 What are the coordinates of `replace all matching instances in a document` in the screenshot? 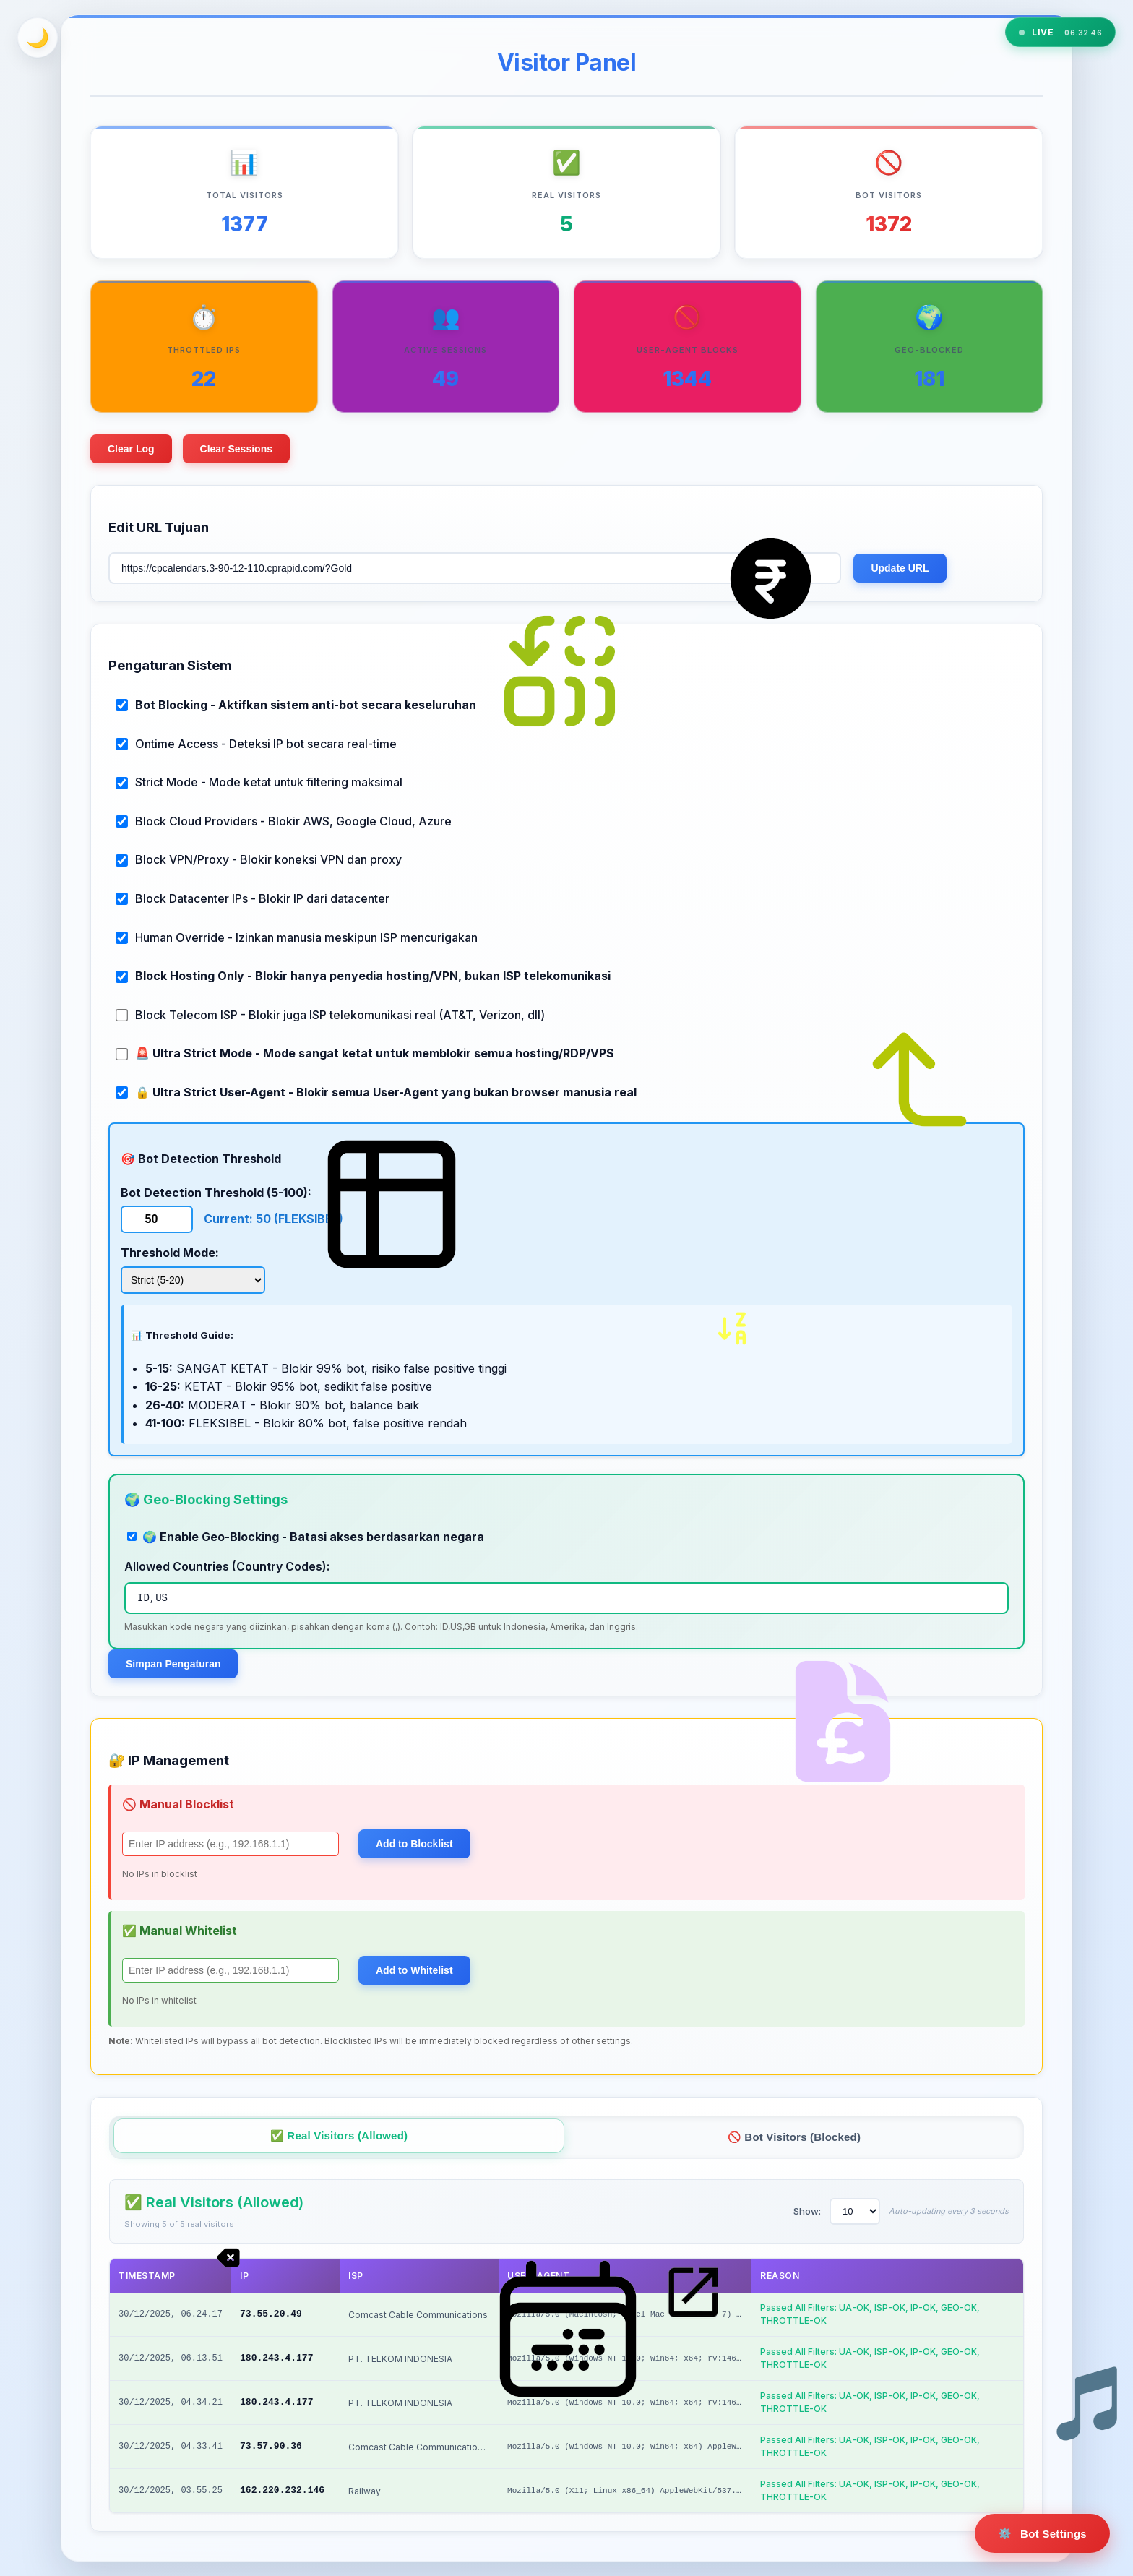 It's located at (559, 671).